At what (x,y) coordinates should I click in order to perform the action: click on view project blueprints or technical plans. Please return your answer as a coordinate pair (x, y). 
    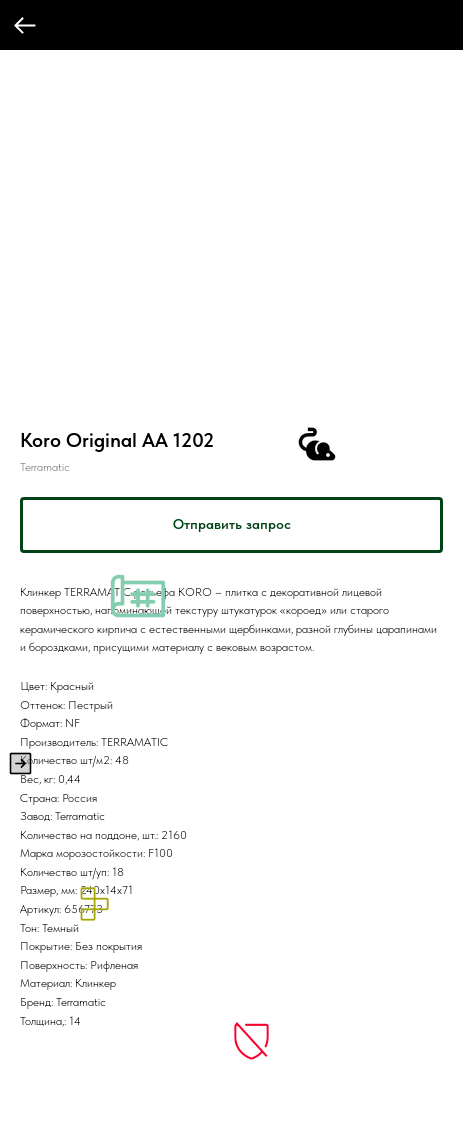
    Looking at the image, I should click on (138, 598).